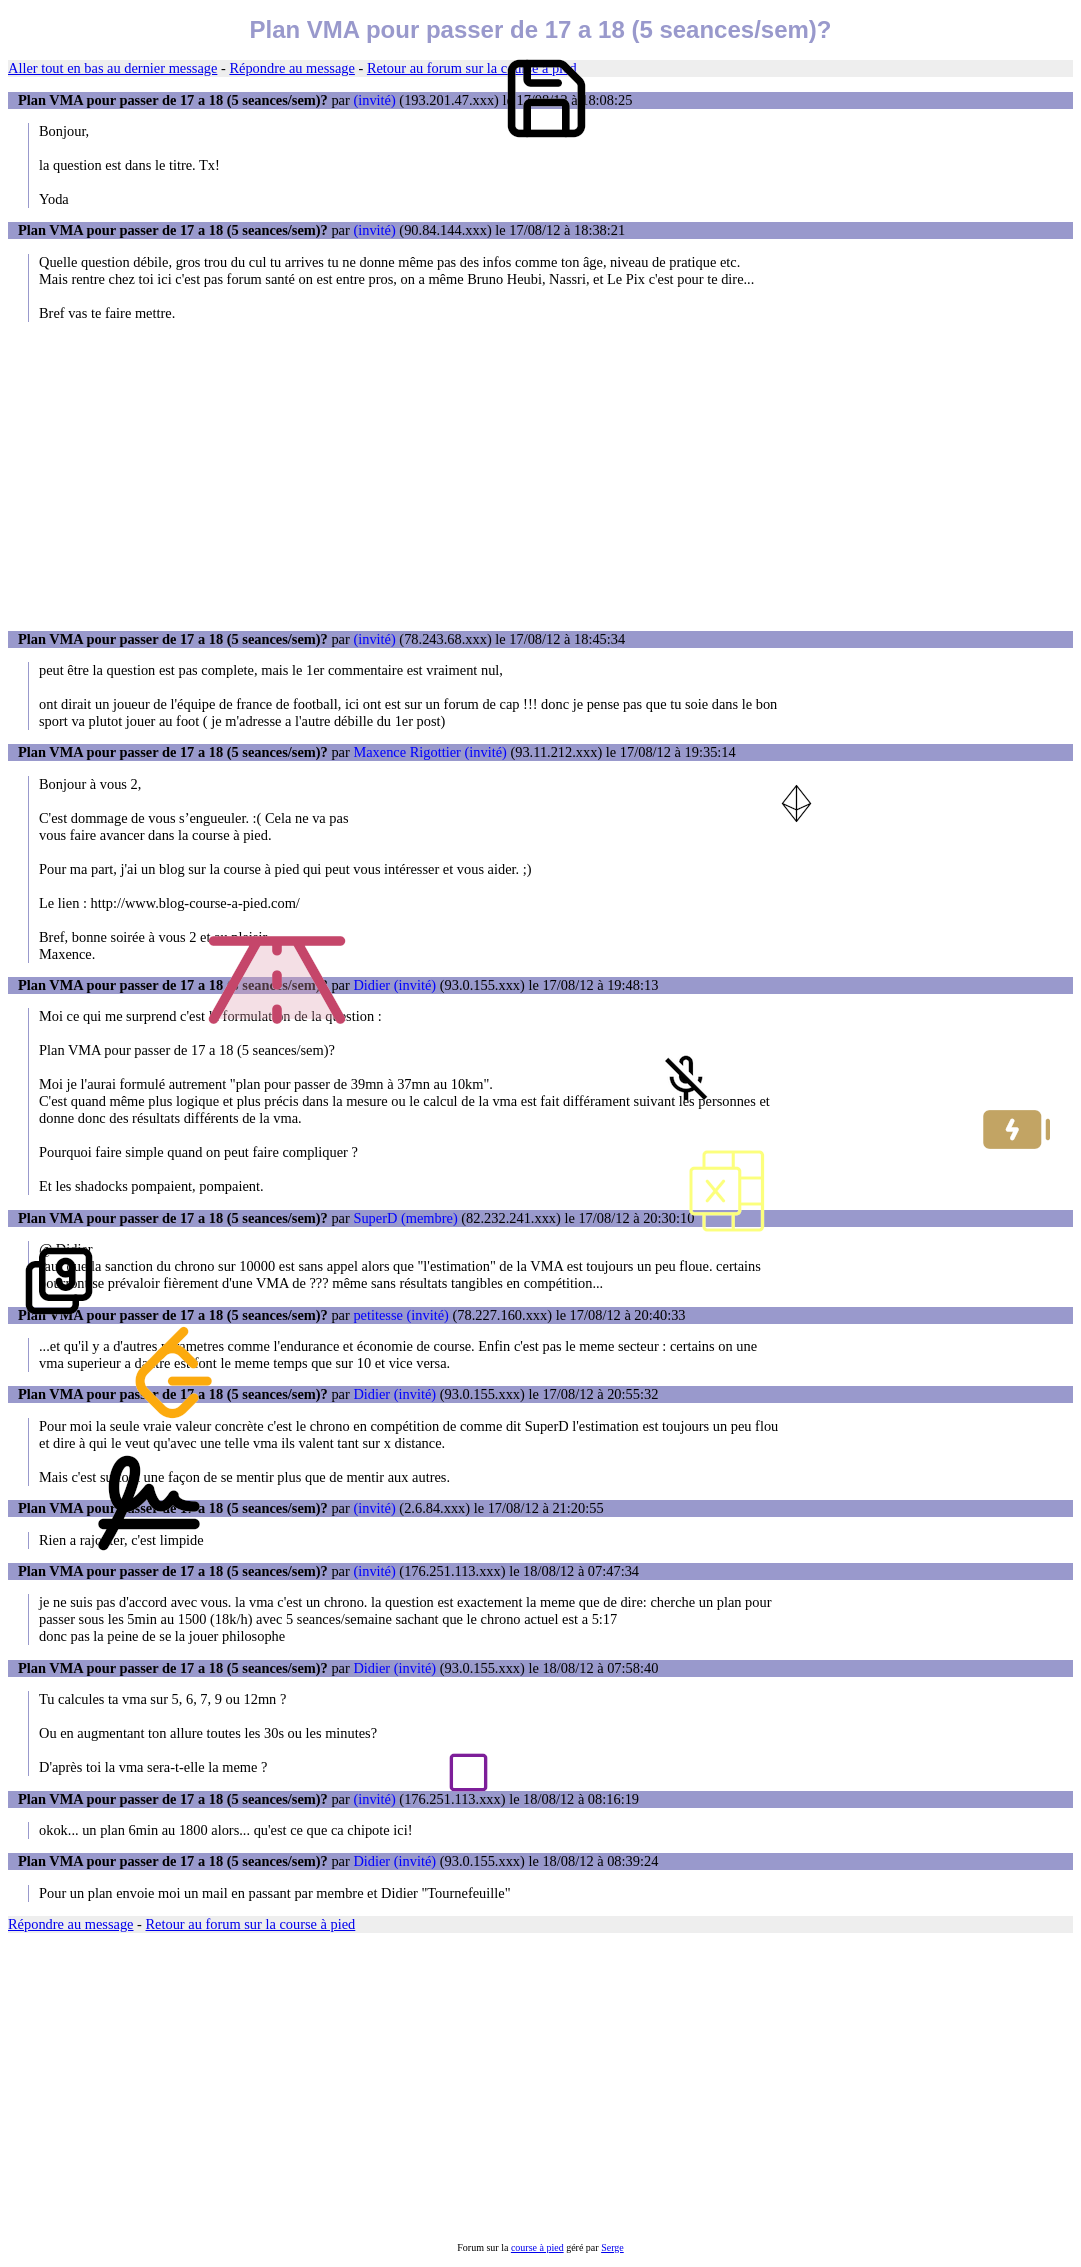 This screenshot has height=2267, width=1081. I want to click on indicates device is currently charging, so click(1015, 1129).